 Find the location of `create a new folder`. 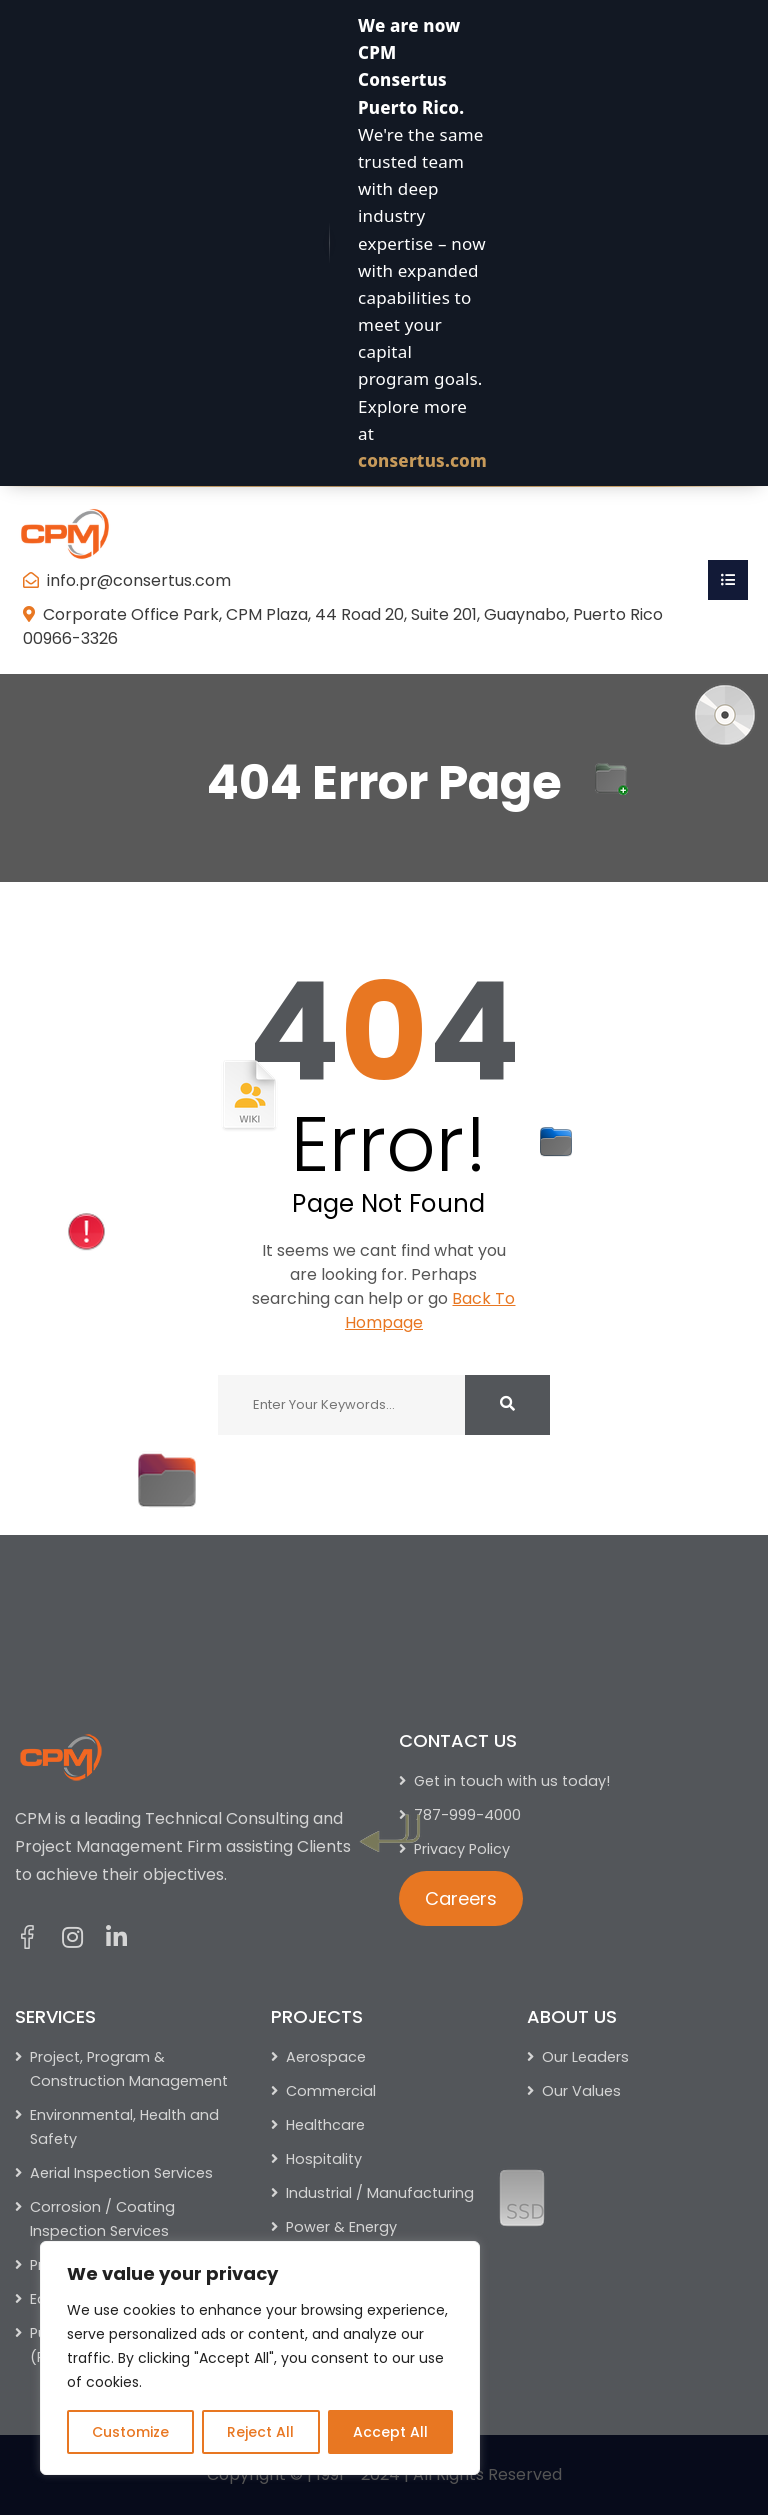

create a new folder is located at coordinates (611, 778).